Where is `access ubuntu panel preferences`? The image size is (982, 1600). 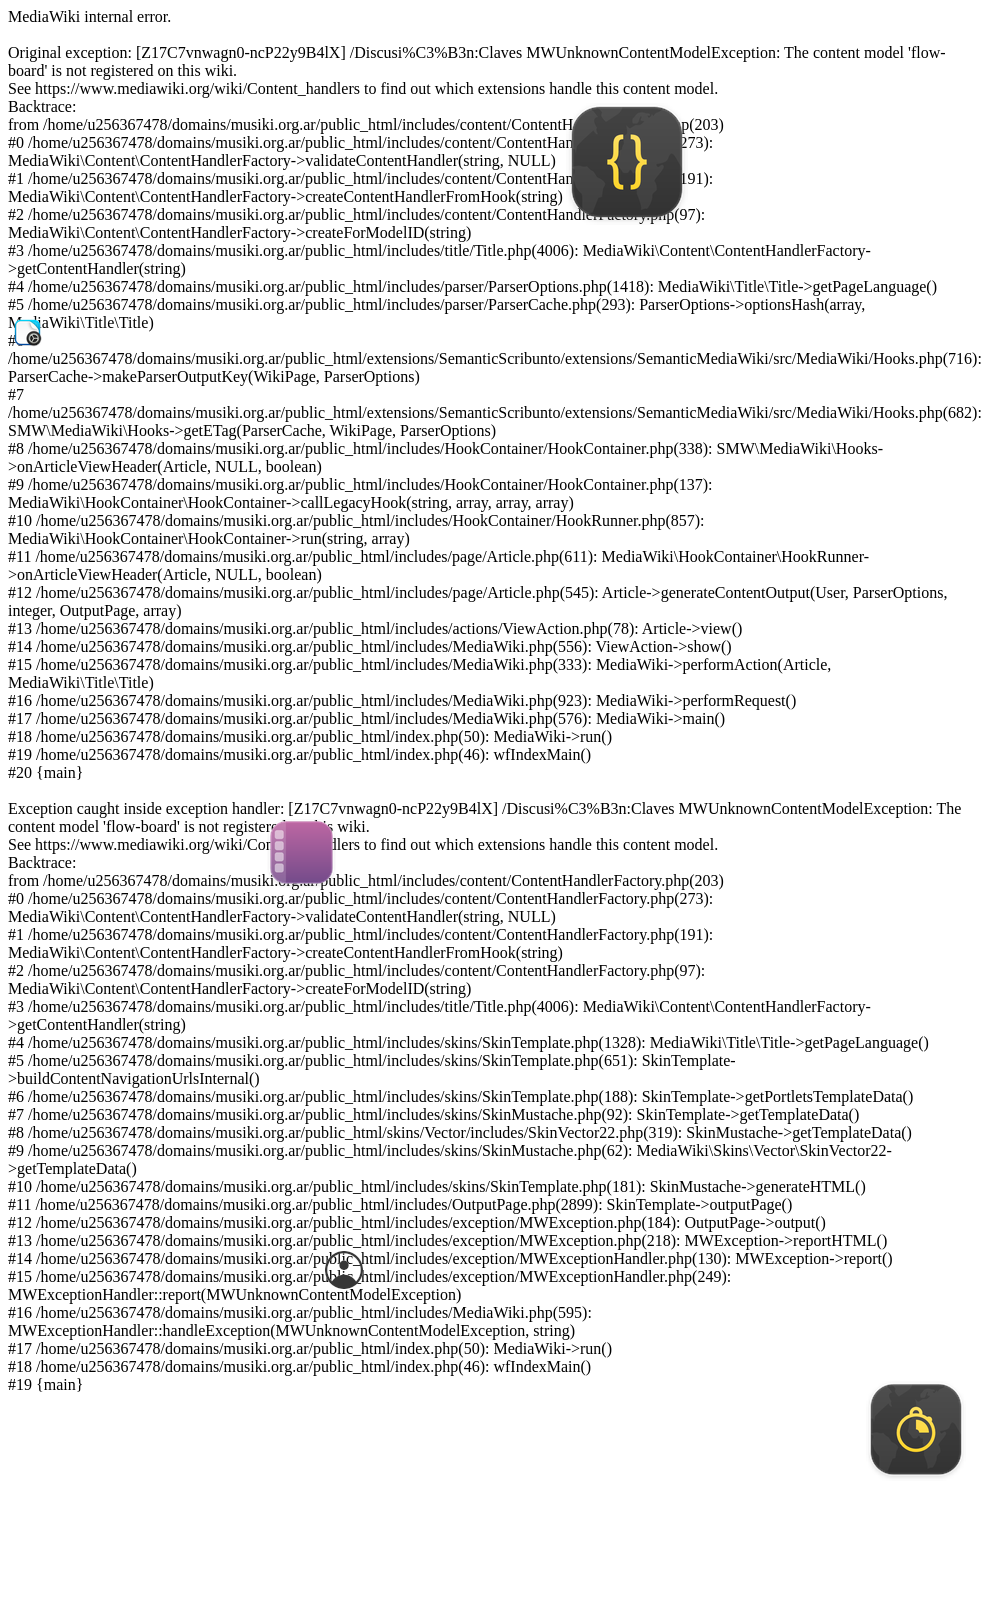 access ubuntu panel preferences is located at coordinates (301, 853).